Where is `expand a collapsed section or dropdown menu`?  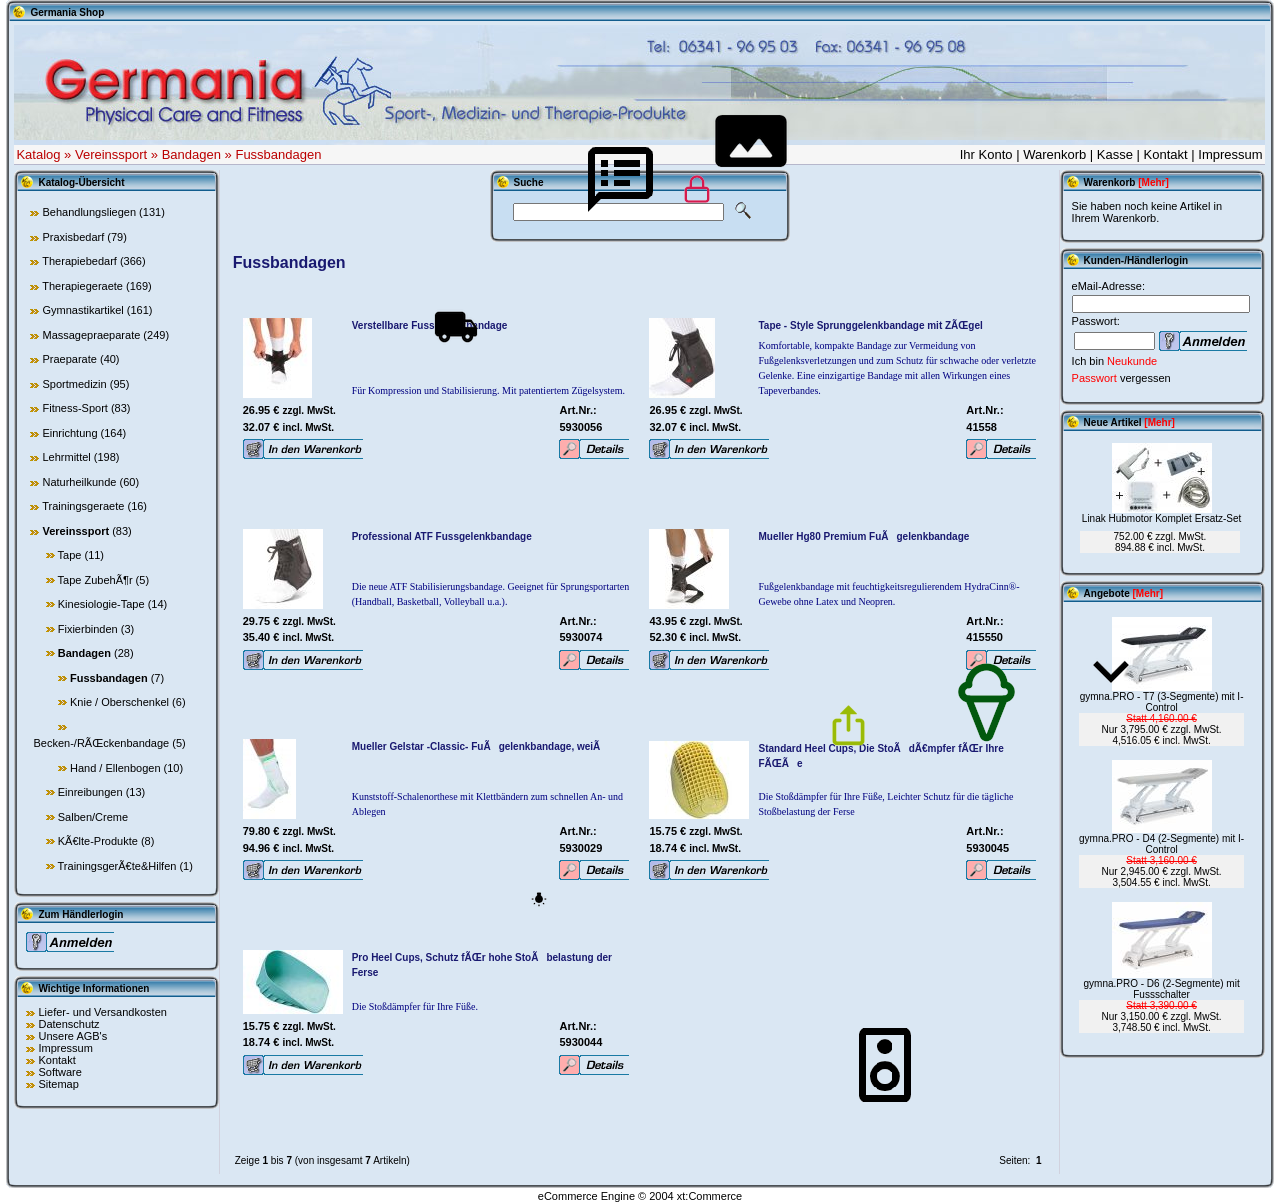 expand a collapsed section or dropdown menu is located at coordinates (1111, 671).